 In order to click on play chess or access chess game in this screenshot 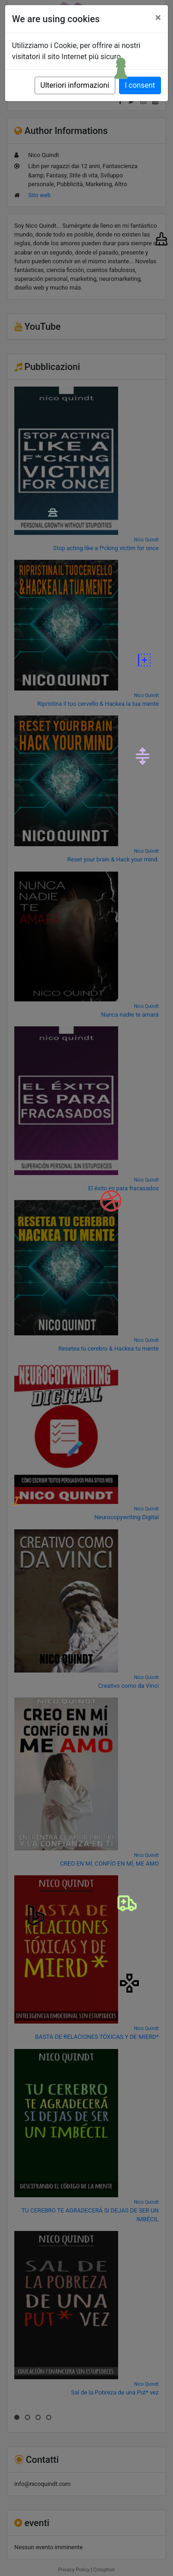, I will do `click(121, 69)`.